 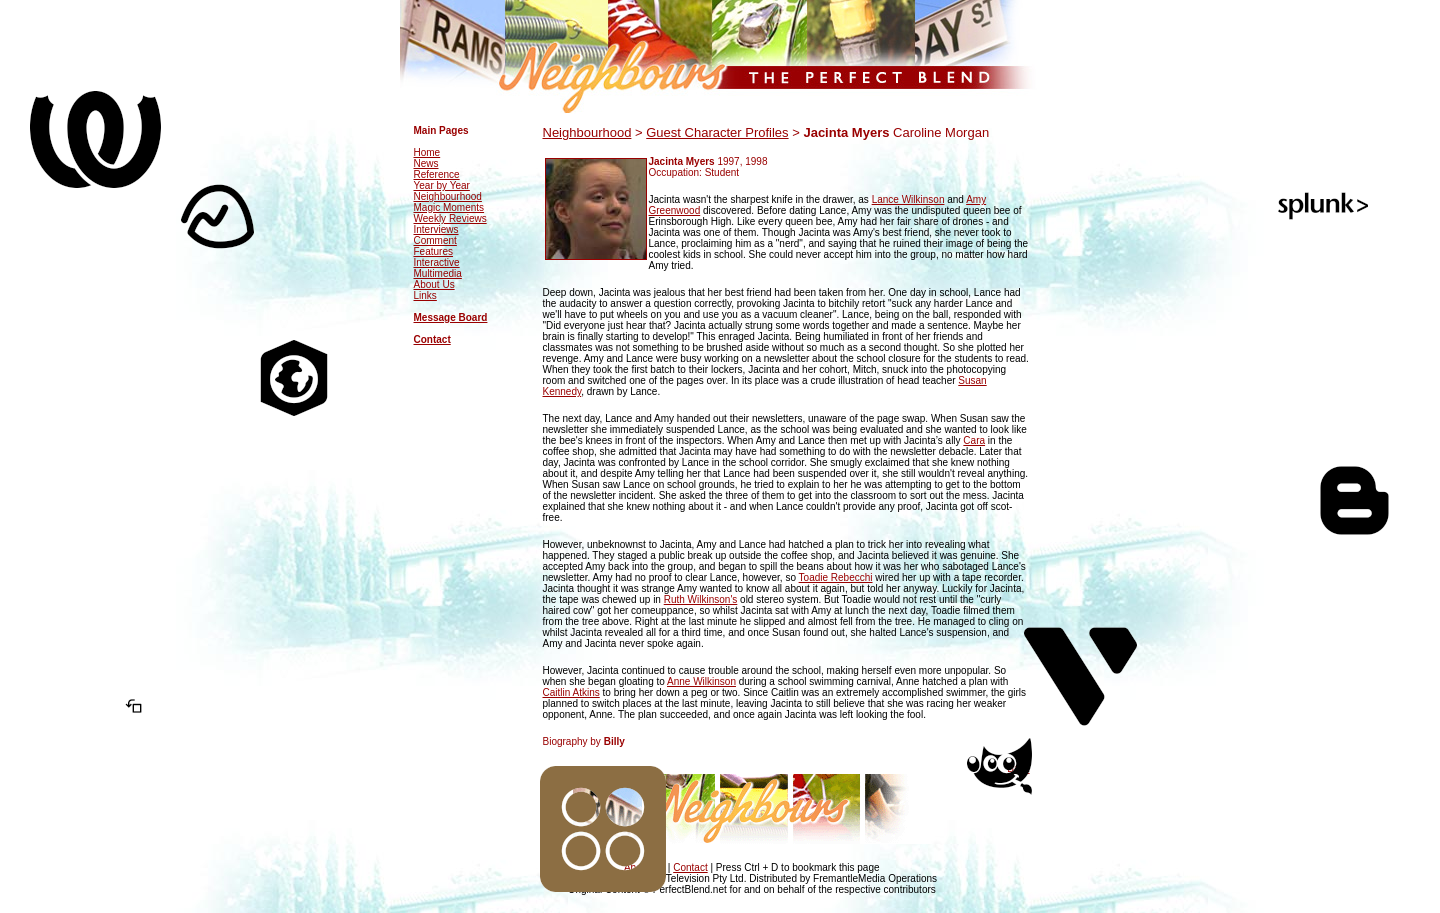 What do you see at coordinates (134, 706) in the screenshot?
I see `rotate object counterclockwise` at bounding box center [134, 706].